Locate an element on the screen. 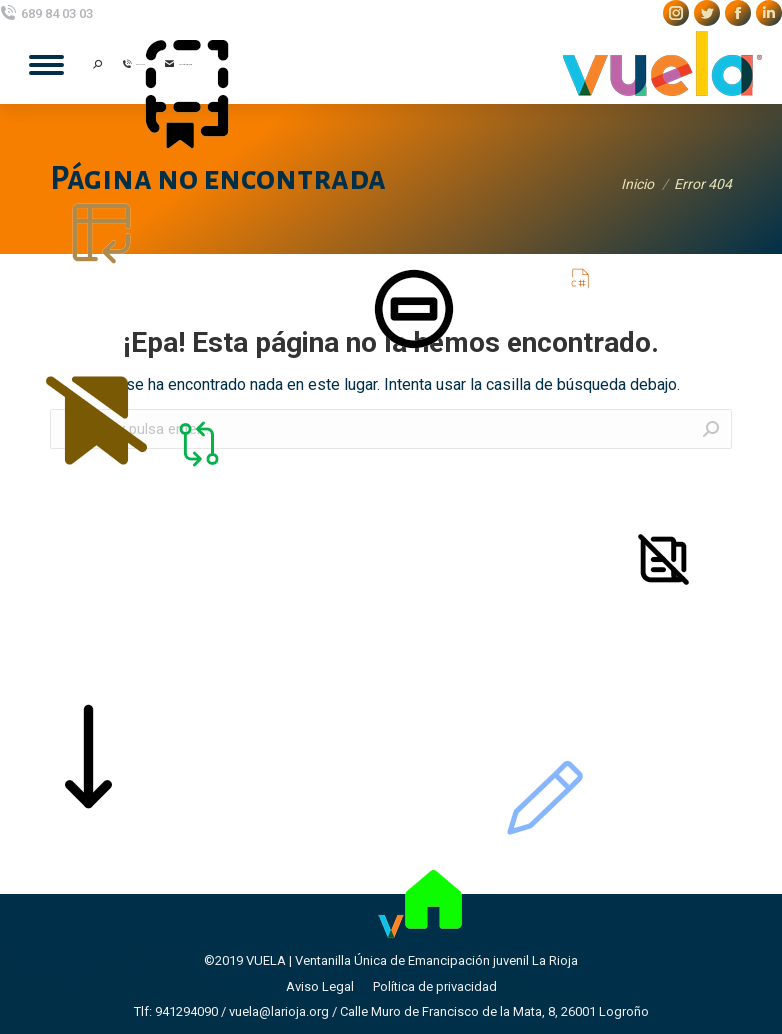  navigate to home screen is located at coordinates (433, 900).